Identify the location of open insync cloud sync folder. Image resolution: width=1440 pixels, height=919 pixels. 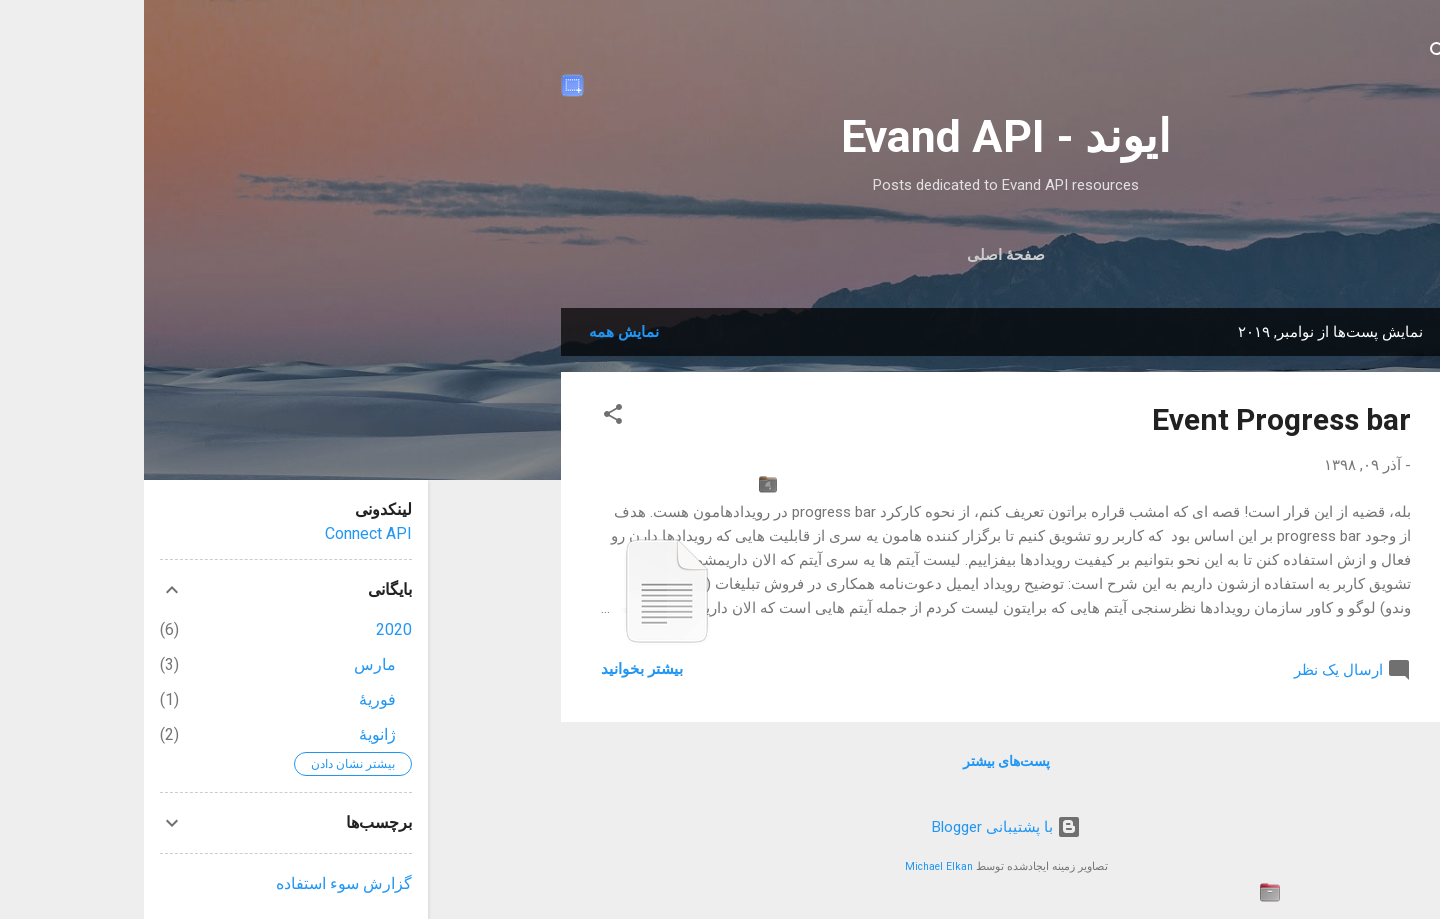
(768, 484).